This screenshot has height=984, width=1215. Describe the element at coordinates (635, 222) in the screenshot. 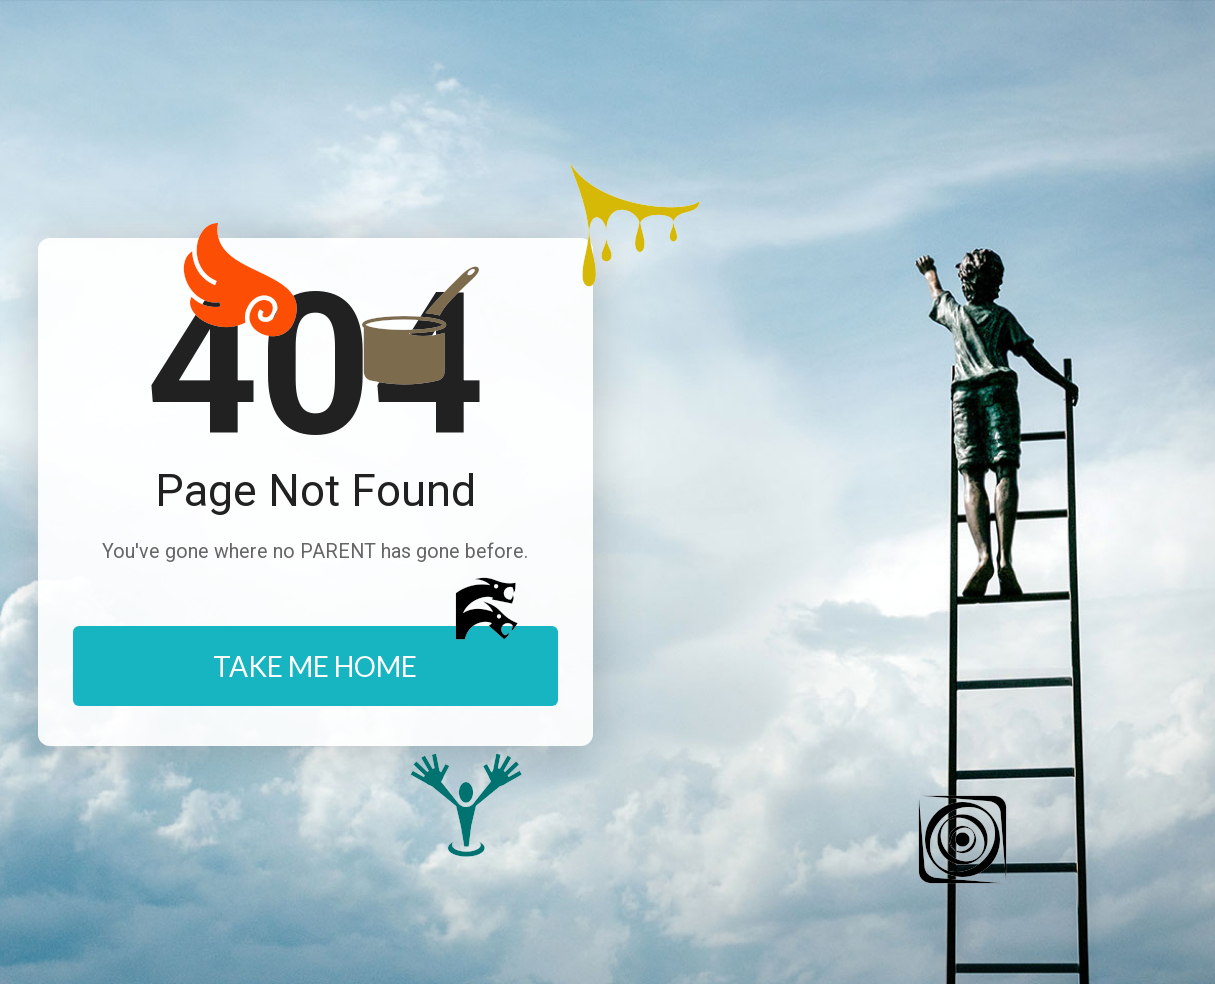

I see `indicates bleeding or wound status effect in a game` at that location.